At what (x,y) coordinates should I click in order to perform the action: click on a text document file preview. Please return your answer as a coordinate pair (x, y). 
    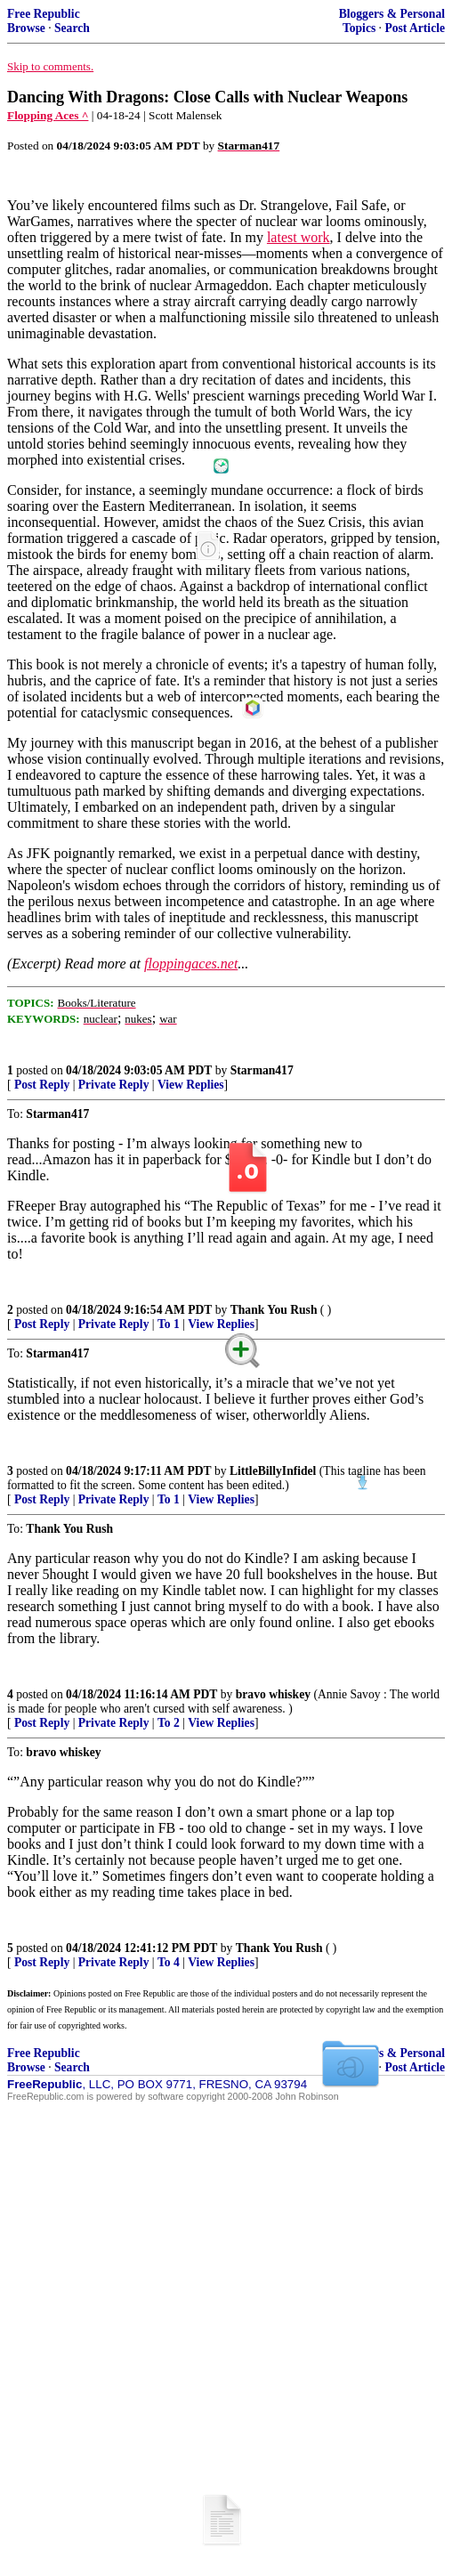
    Looking at the image, I should click on (222, 2520).